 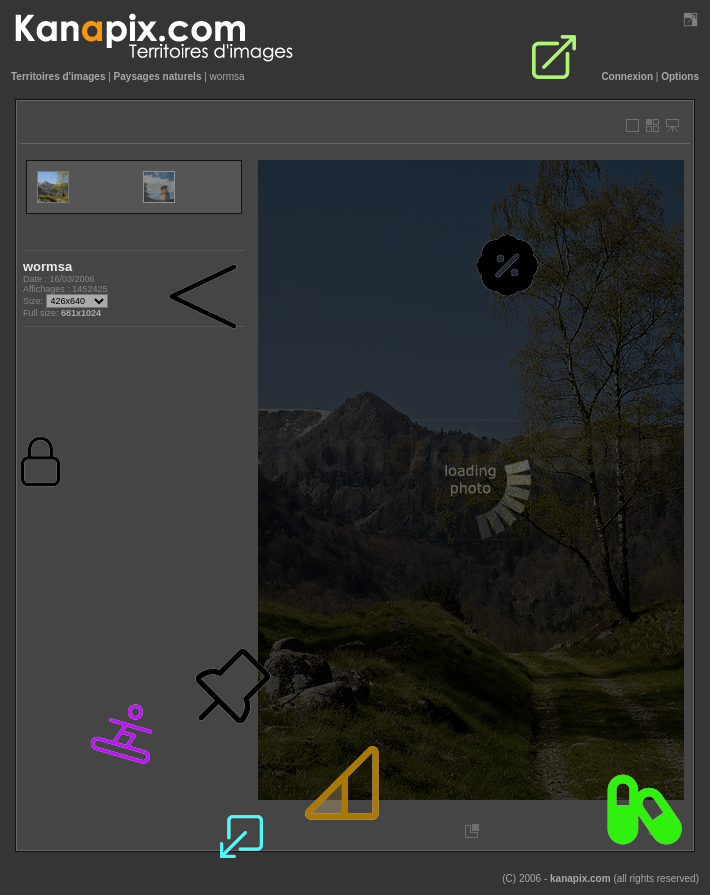 What do you see at coordinates (507, 265) in the screenshot?
I see `view available discounts or promotions` at bounding box center [507, 265].